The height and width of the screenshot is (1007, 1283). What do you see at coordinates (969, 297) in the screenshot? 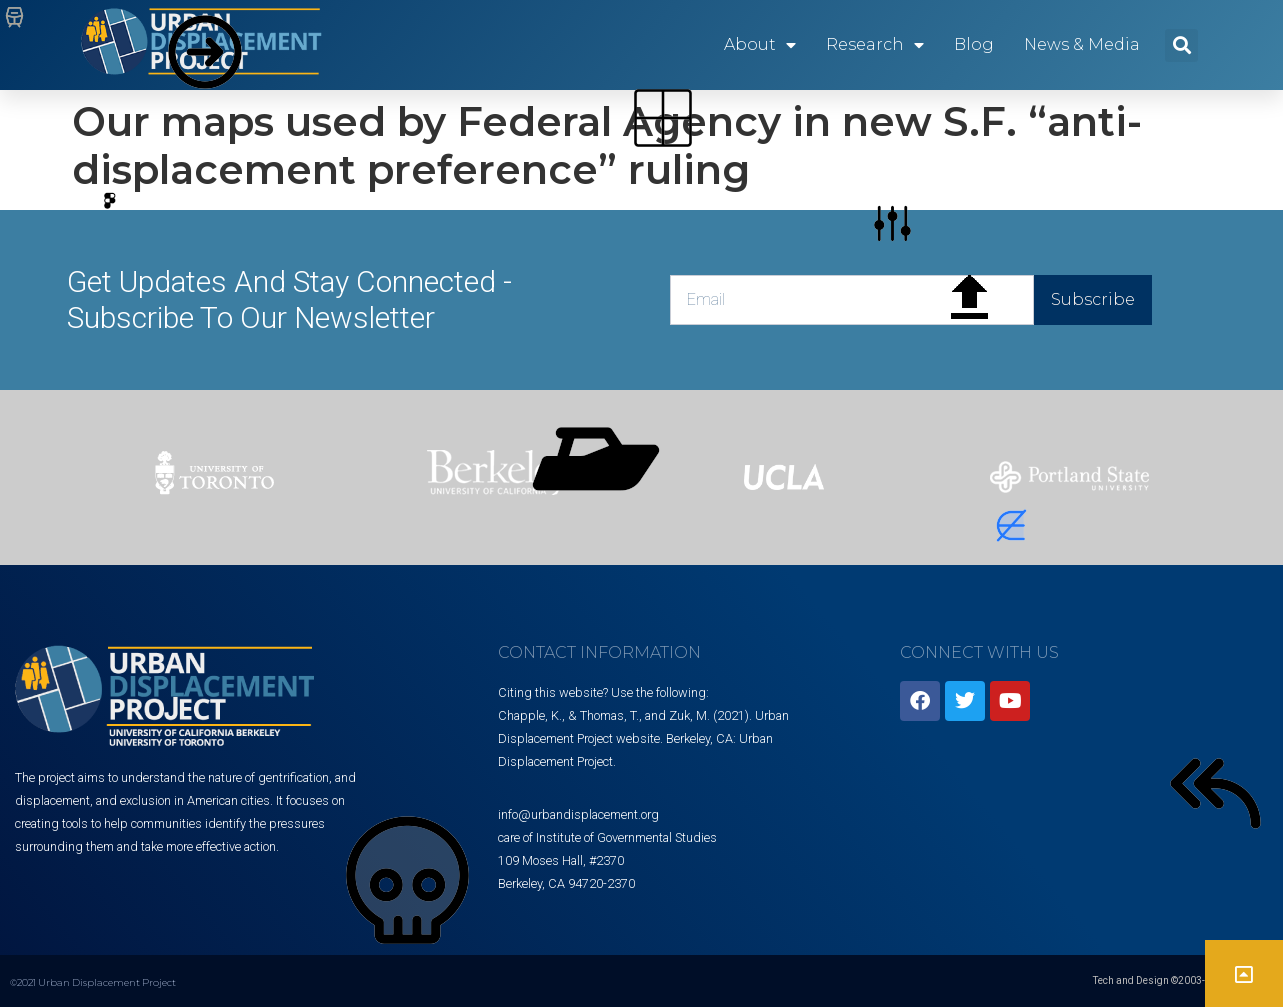
I see `upload a file` at bounding box center [969, 297].